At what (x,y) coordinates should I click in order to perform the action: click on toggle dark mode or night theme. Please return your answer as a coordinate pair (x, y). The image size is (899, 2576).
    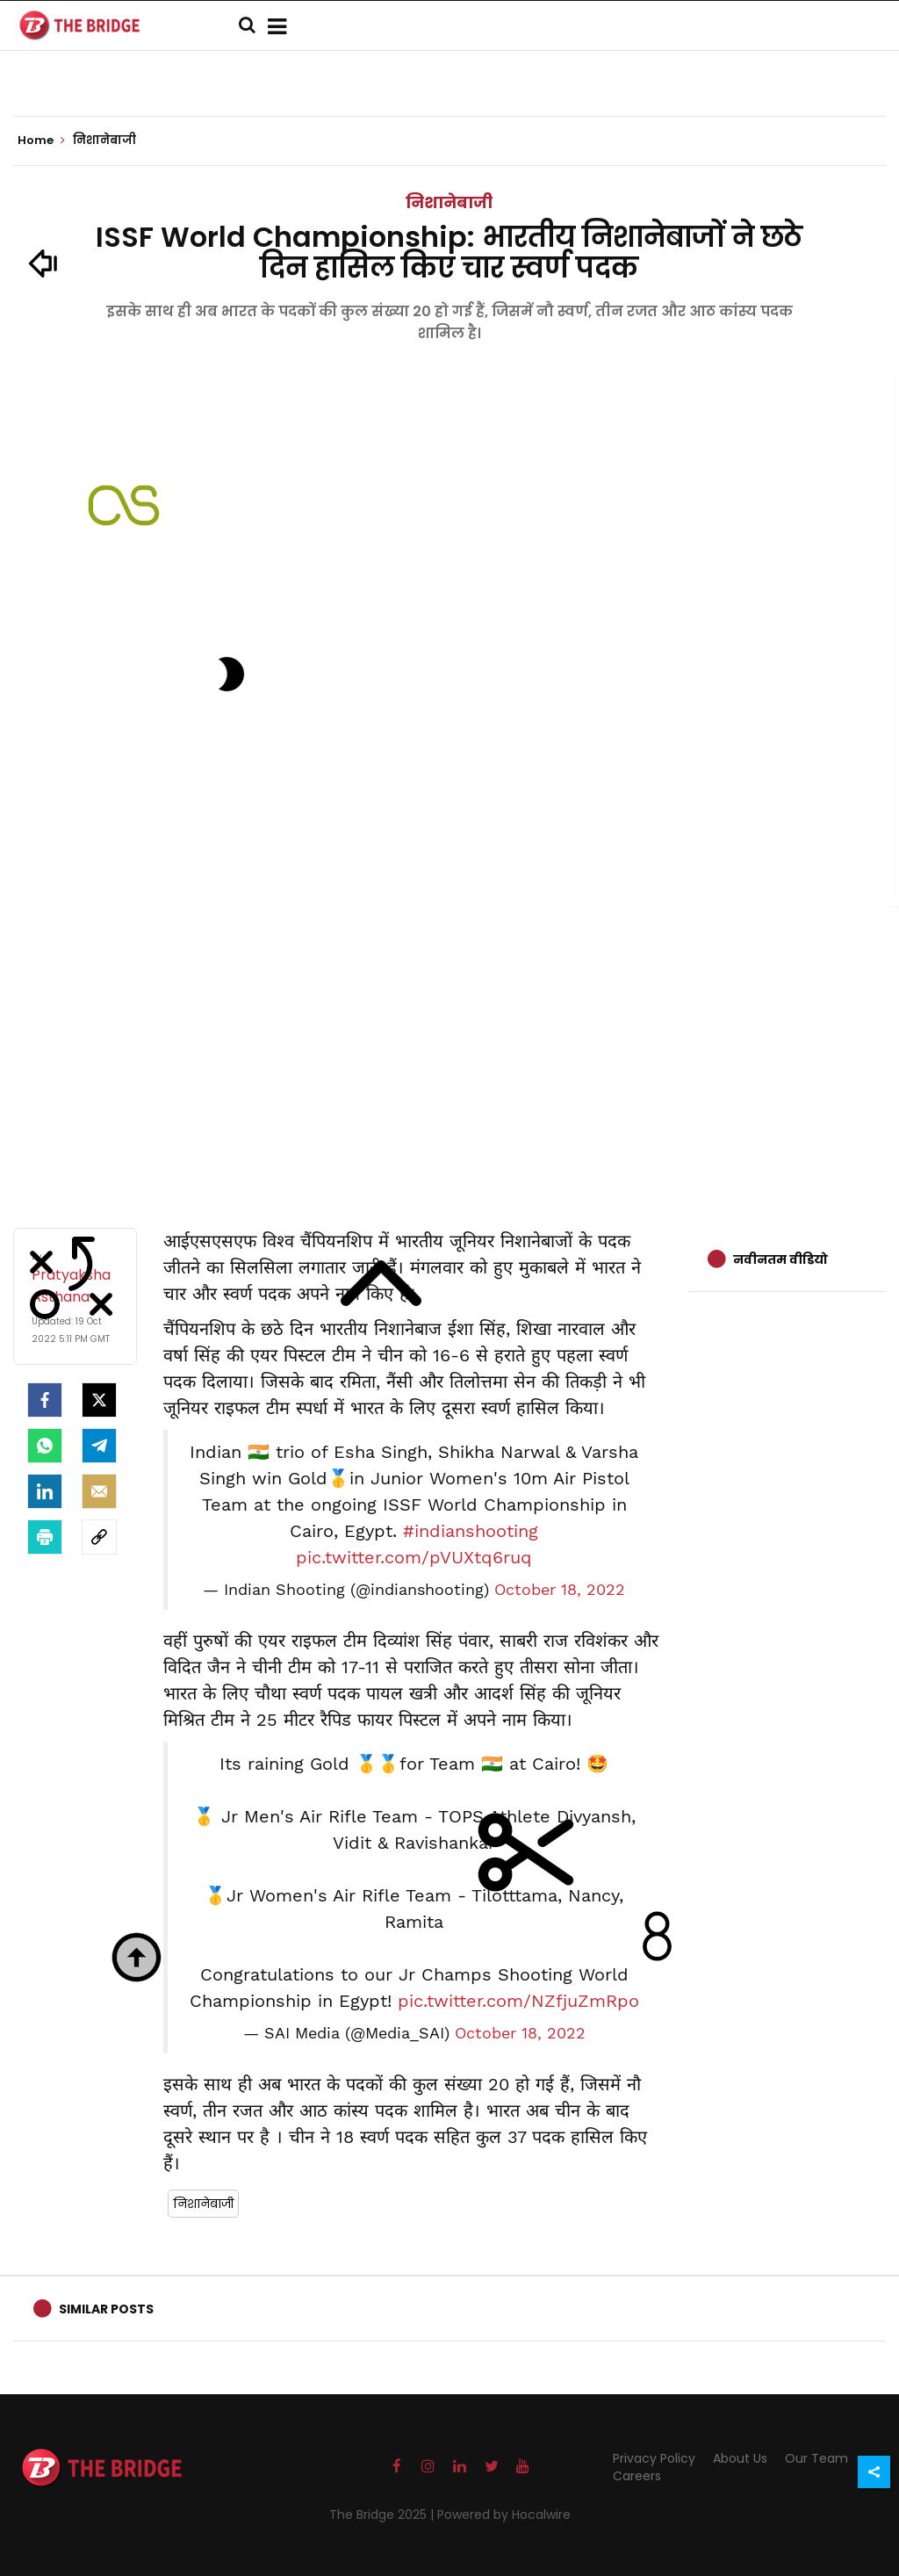
    Looking at the image, I should click on (230, 674).